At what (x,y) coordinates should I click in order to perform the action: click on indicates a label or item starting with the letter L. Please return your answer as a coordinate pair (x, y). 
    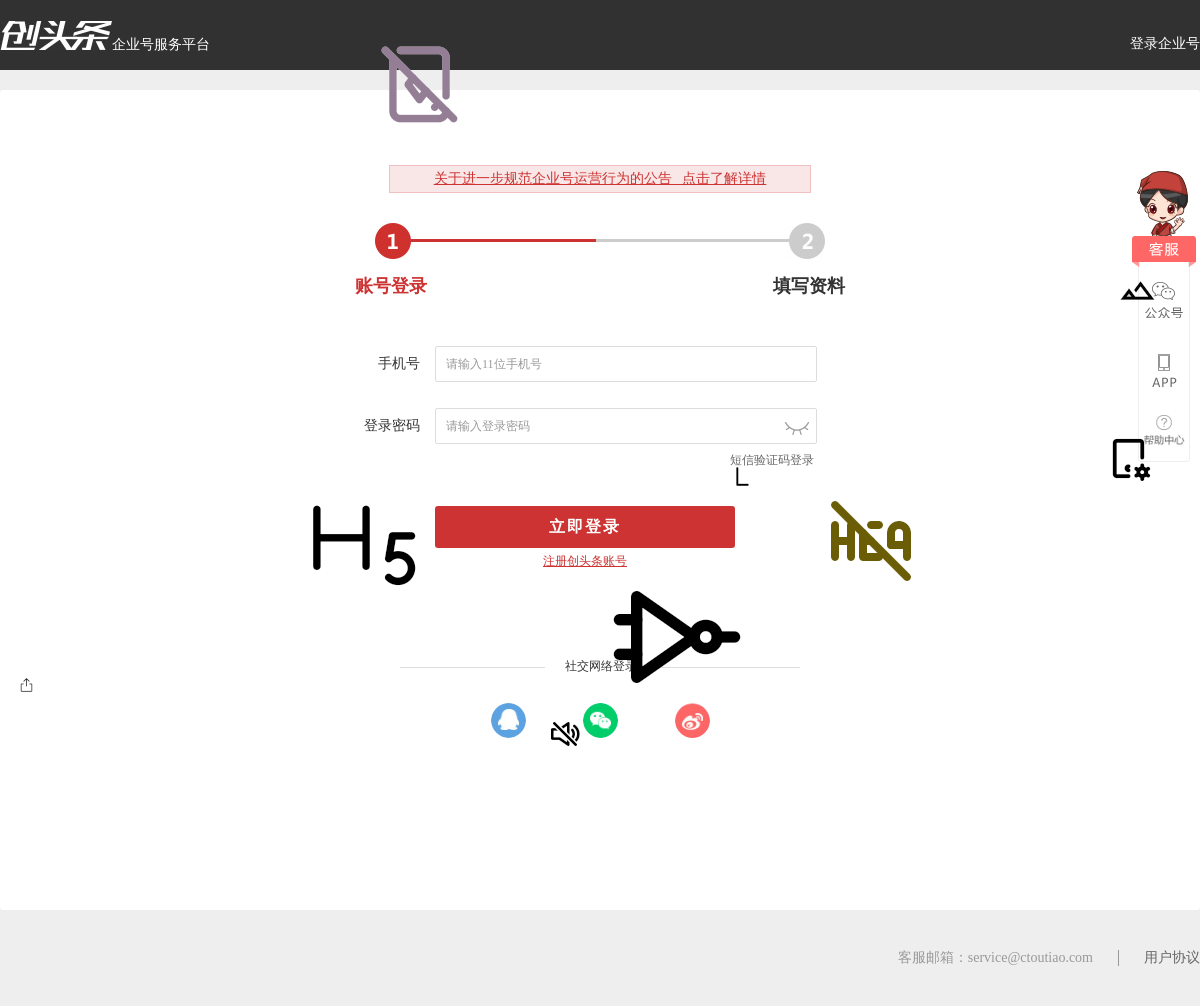
    Looking at the image, I should click on (742, 476).